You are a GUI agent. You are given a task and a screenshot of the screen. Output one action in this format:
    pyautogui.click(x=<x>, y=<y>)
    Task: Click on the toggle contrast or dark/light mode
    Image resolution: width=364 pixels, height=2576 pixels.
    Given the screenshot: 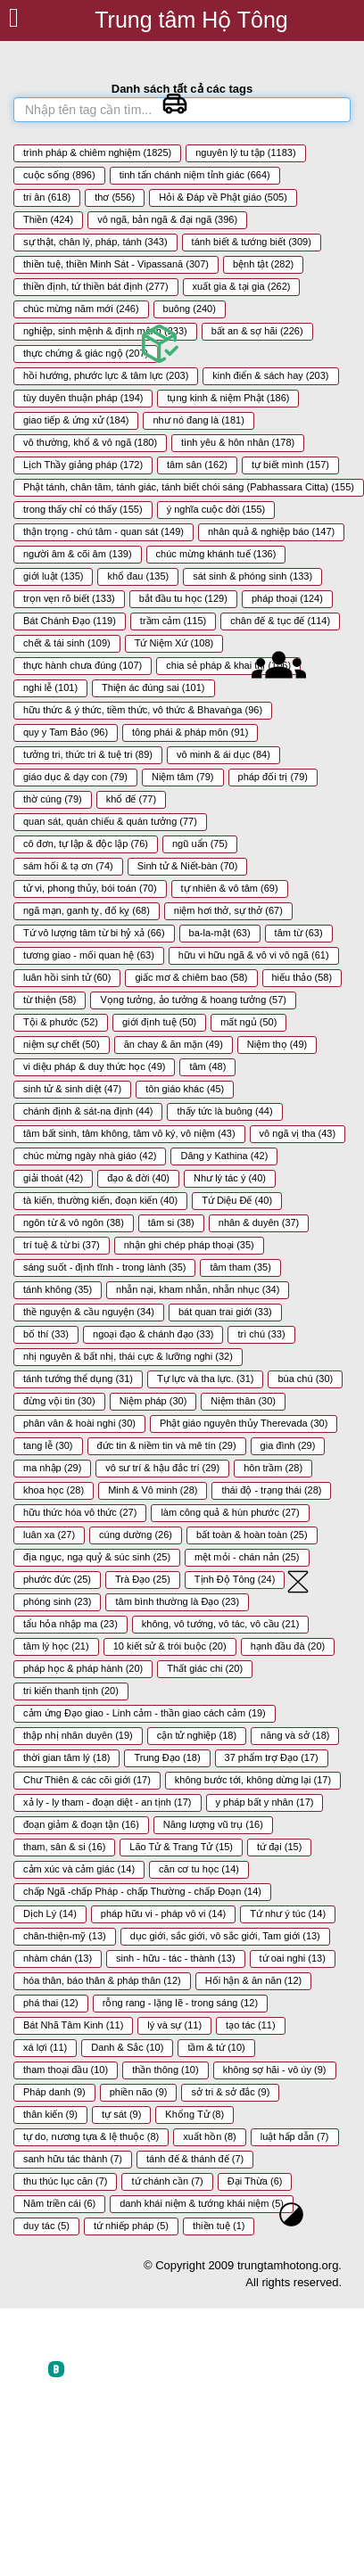 What is the action you would take?
    pyautogui.click(x=291, y=2214)
    